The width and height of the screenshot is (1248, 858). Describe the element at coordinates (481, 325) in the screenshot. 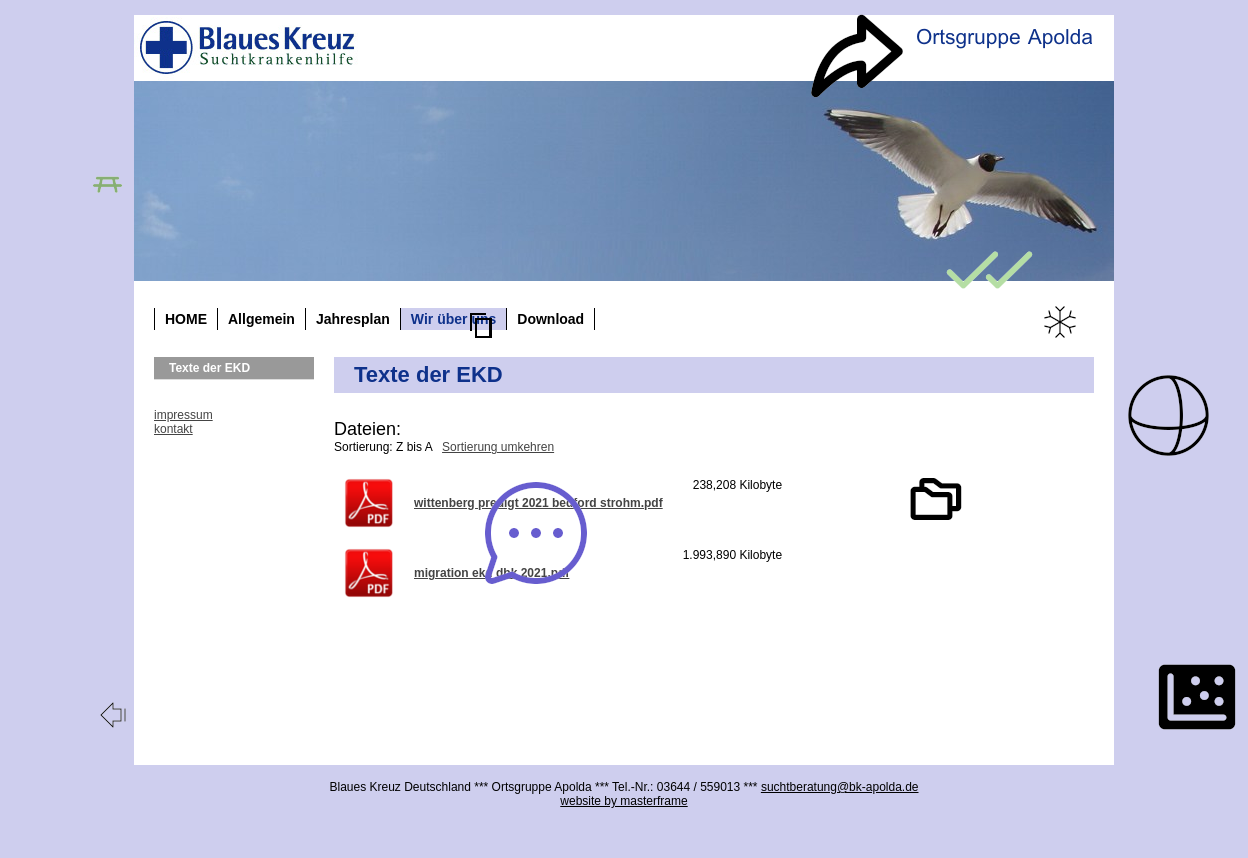

I see `copy to clipboard` at that location.